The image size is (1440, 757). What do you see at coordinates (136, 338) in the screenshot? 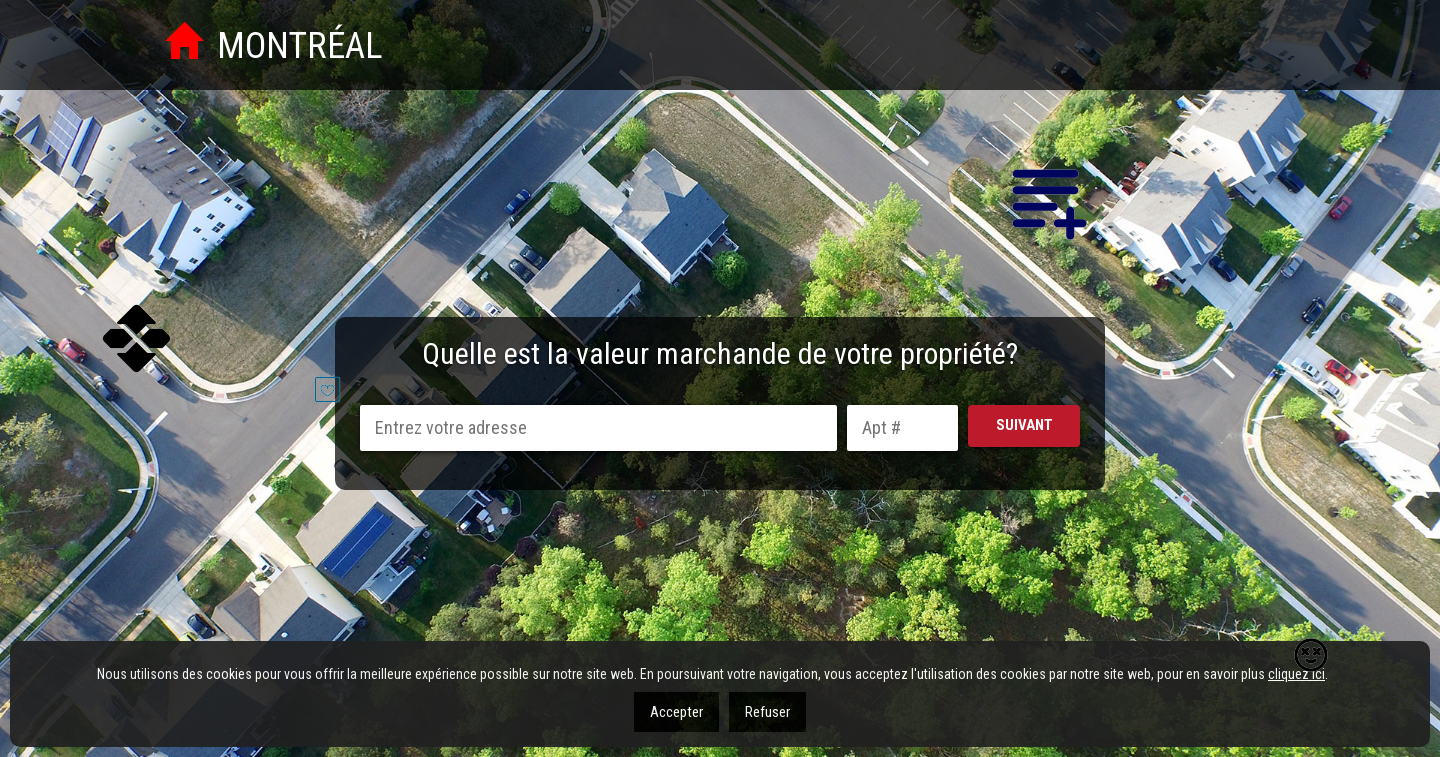
I see `pix instant payment system logo` at bounding box center [136, 338].